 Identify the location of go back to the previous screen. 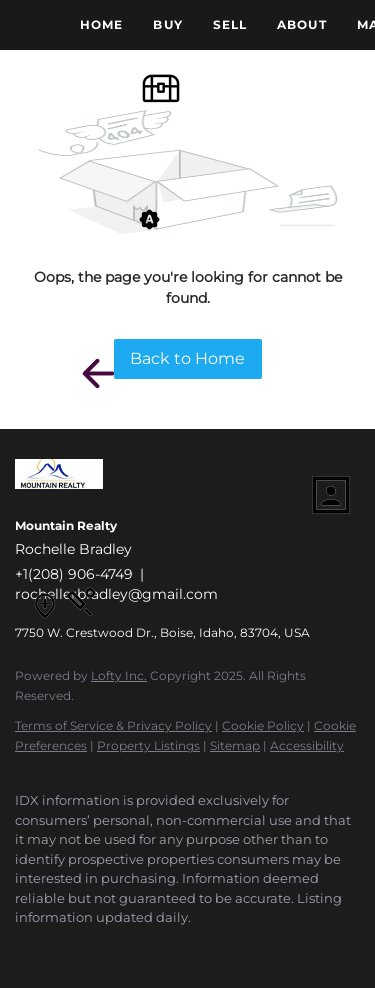
(98, 373).